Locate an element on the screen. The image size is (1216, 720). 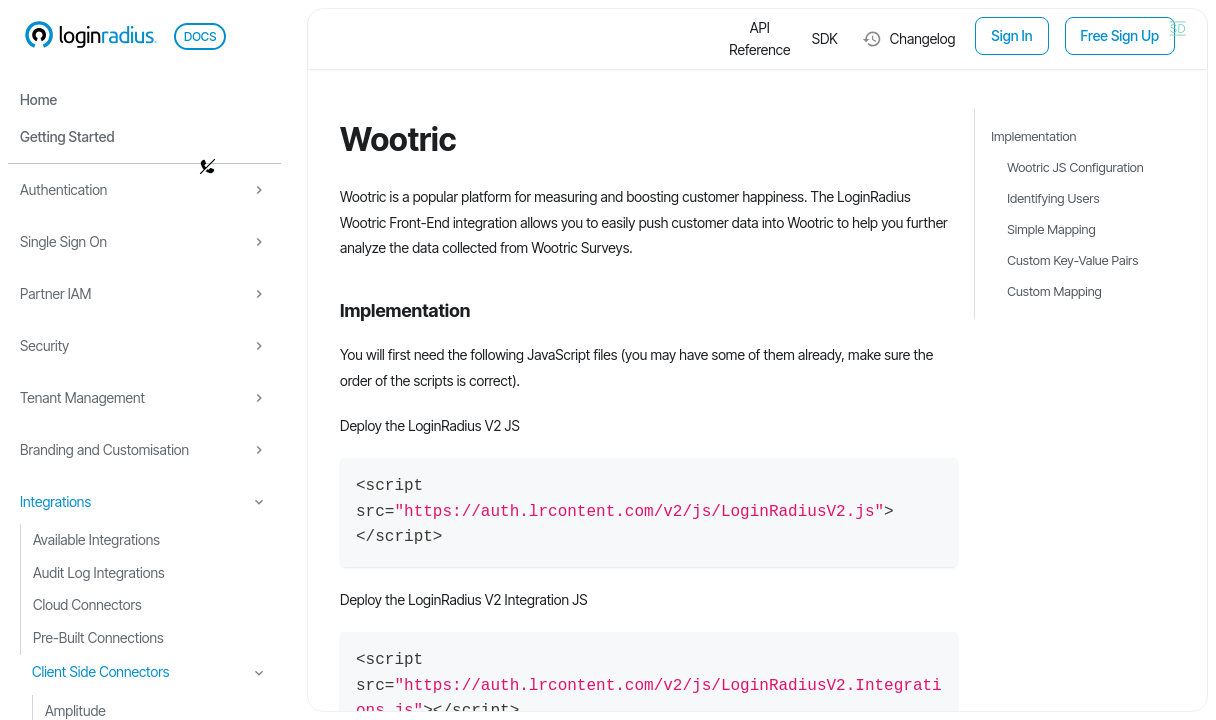
indicates standard definition video quality is located at coordinates (1177, 28).